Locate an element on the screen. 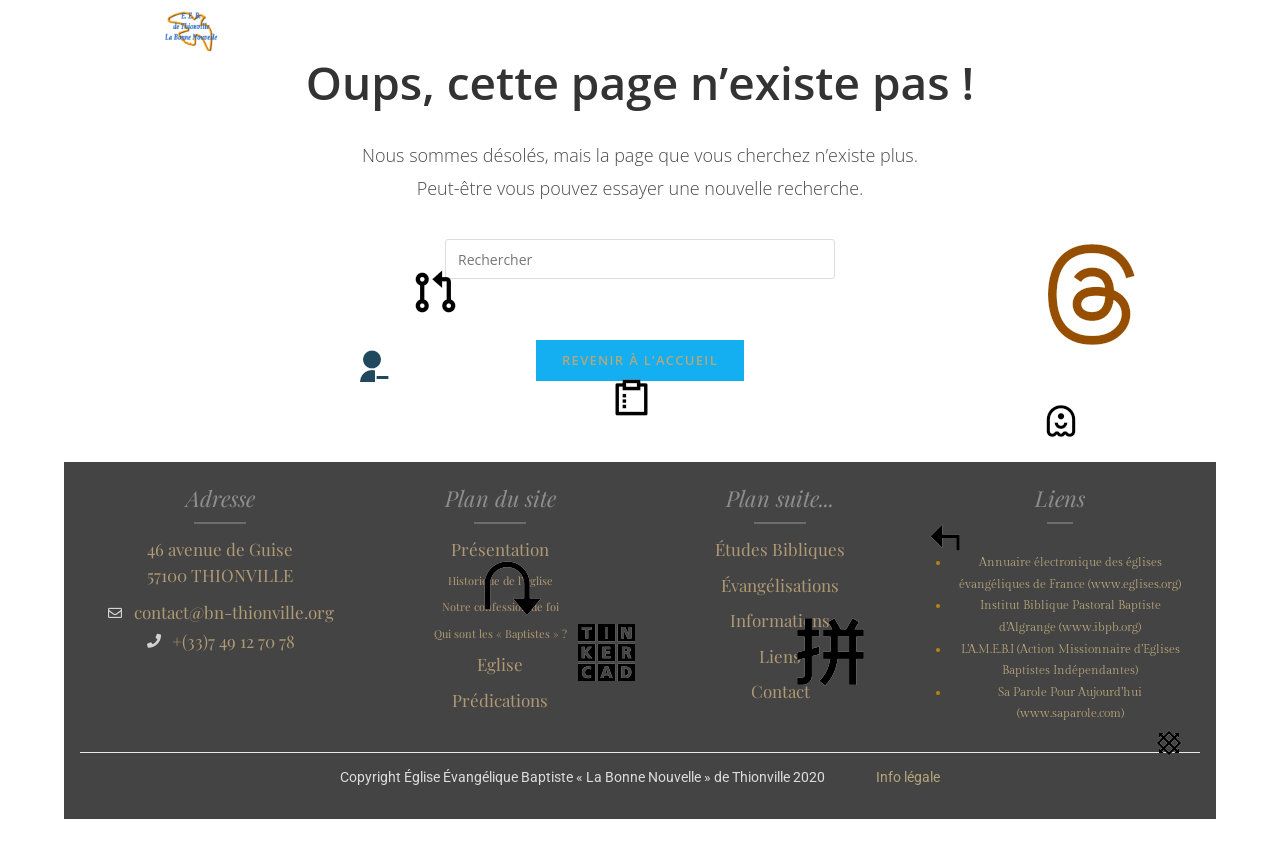 The width and height of the screenshot is (1280, 849). centos linux operating system logo is located at coordinates (1169, 743).